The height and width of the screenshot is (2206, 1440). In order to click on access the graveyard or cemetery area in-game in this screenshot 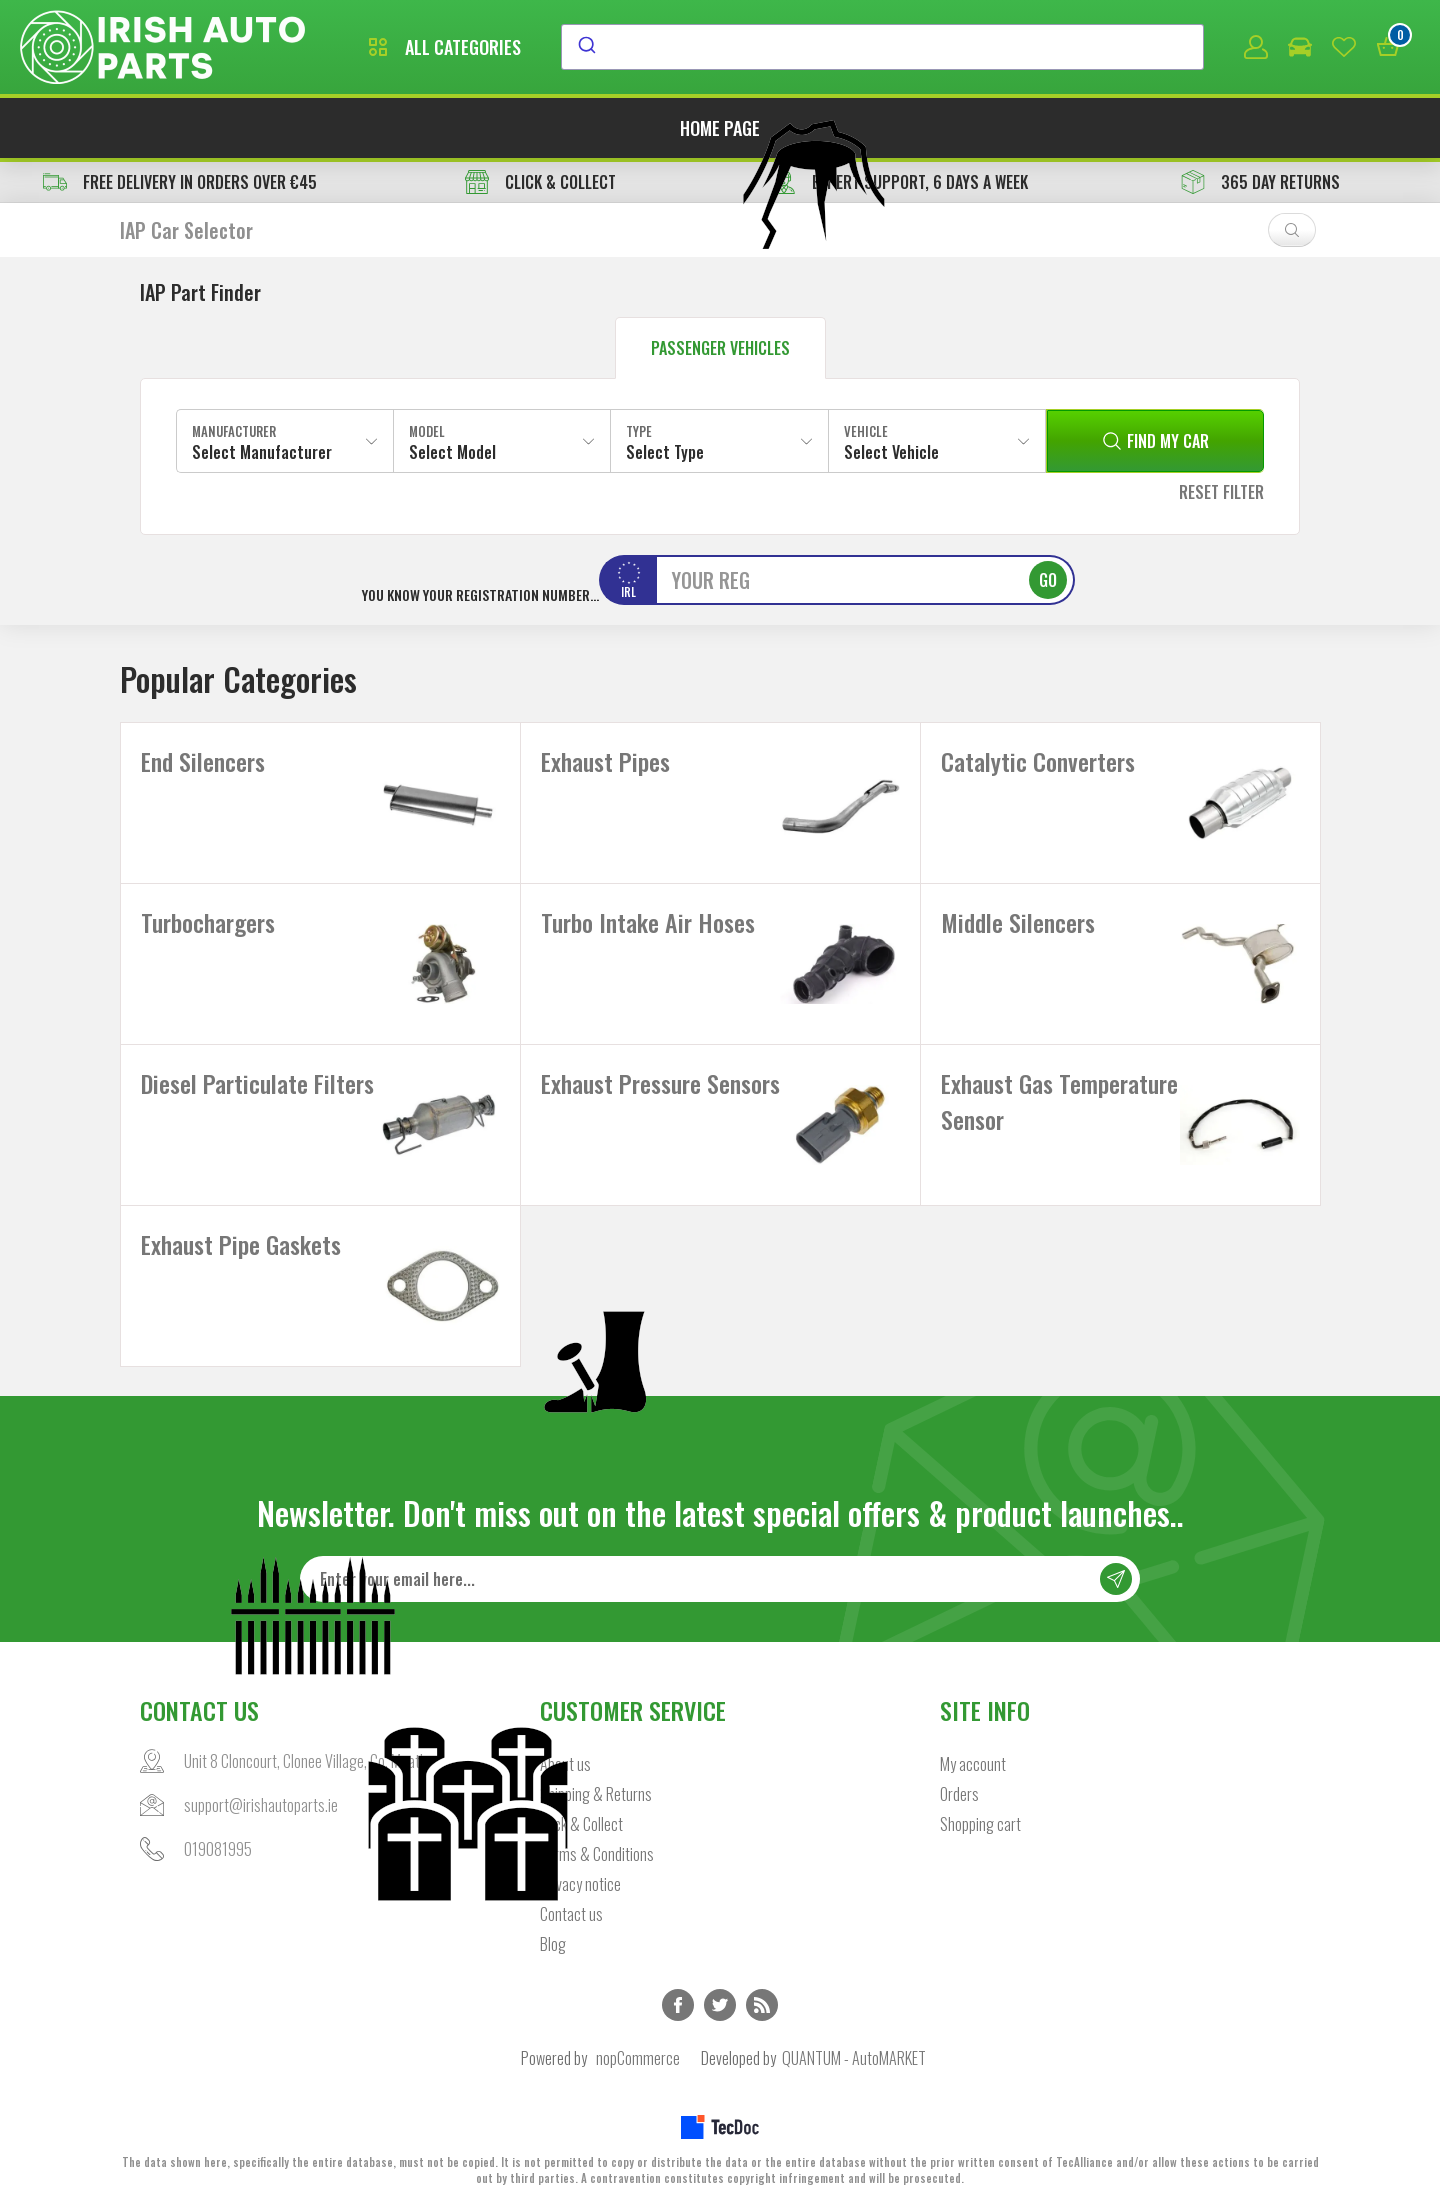, I will do `click(468, 1804)`.